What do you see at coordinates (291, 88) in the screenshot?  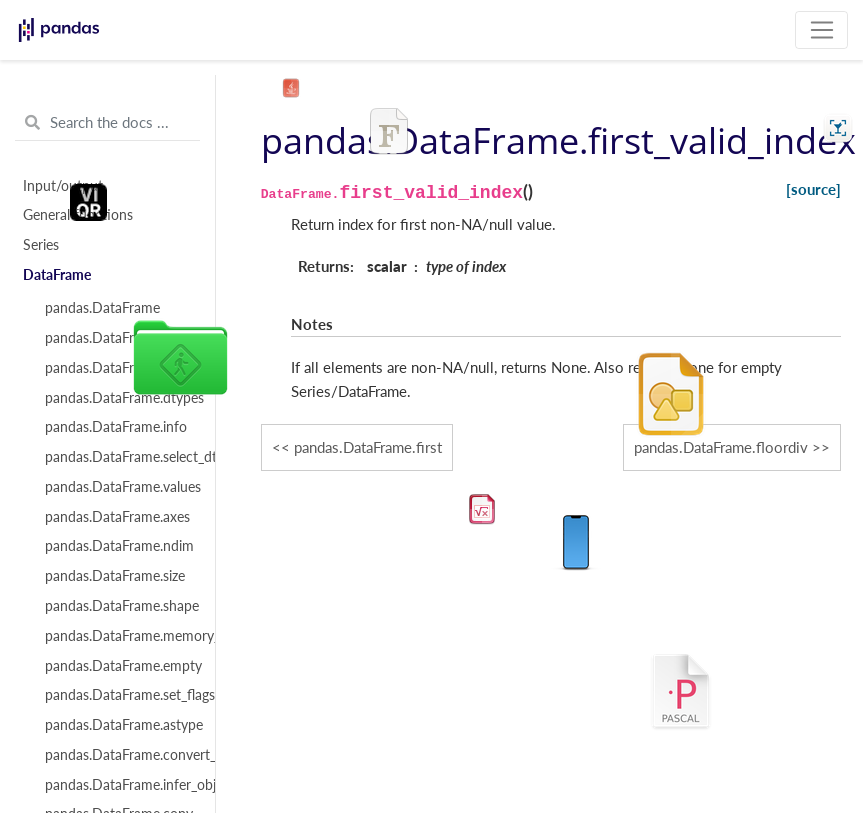 I see `a java archive (.jar) file` at bounding box center [291, 88].